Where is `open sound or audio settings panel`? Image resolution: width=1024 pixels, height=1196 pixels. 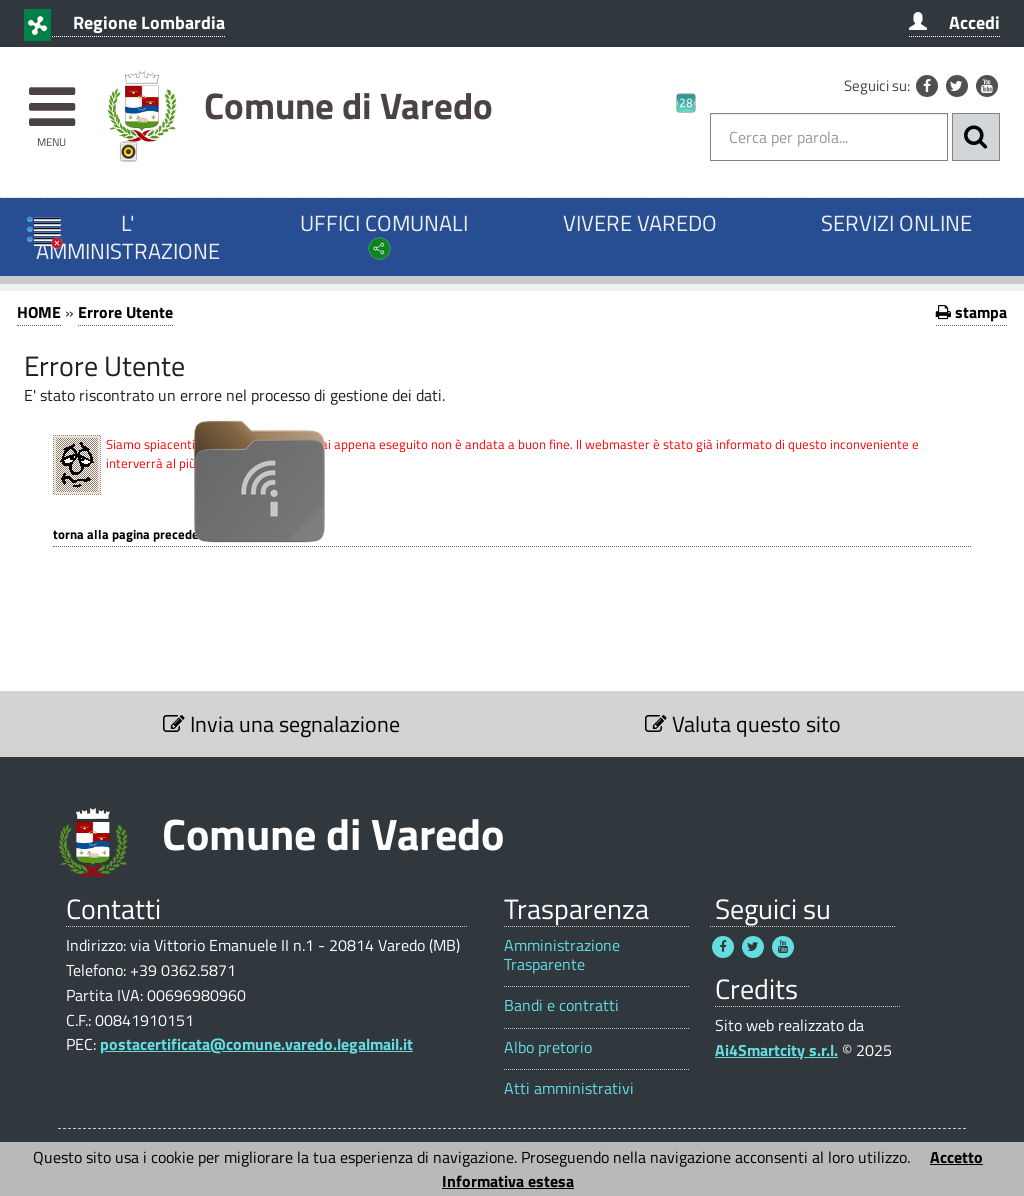 open sound or audio settings panel is located at coordinates (128, 151).